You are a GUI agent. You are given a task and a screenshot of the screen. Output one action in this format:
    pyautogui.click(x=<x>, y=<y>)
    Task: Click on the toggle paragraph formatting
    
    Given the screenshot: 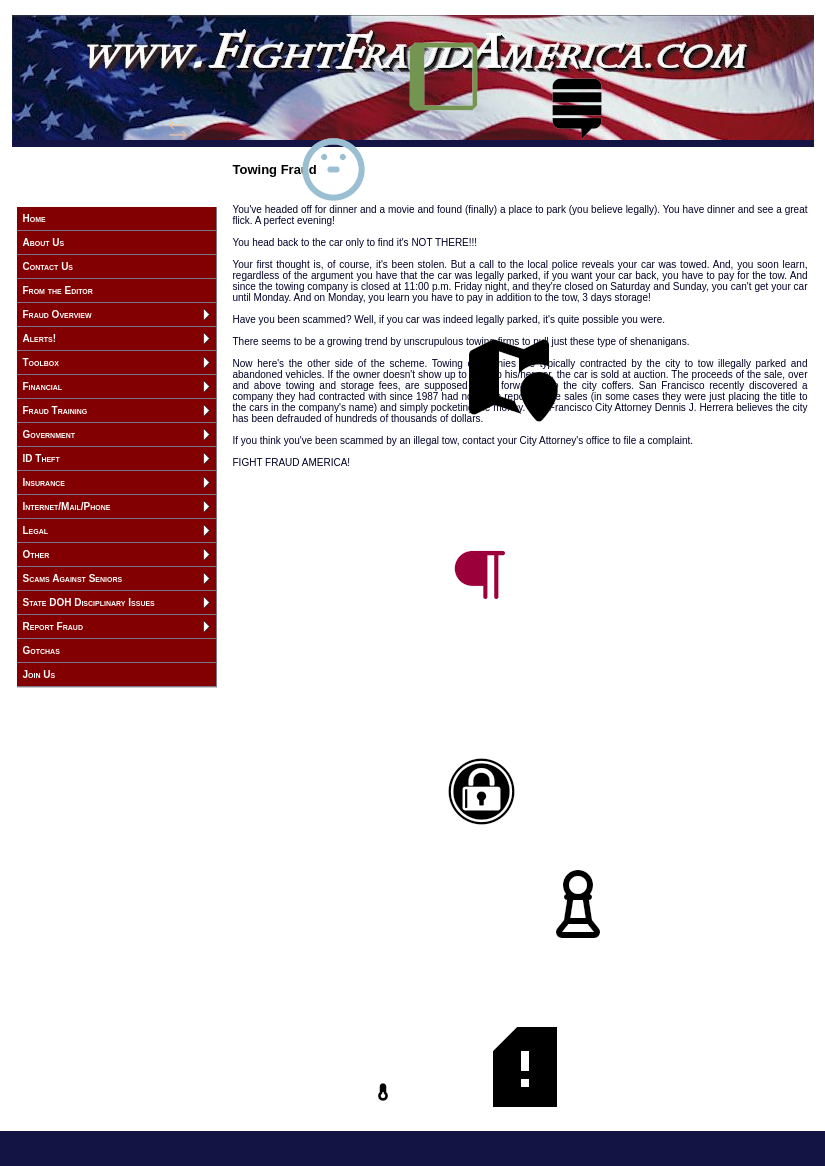 What is the action you would take?
    pyautogui.click(x=481, y=575)
    